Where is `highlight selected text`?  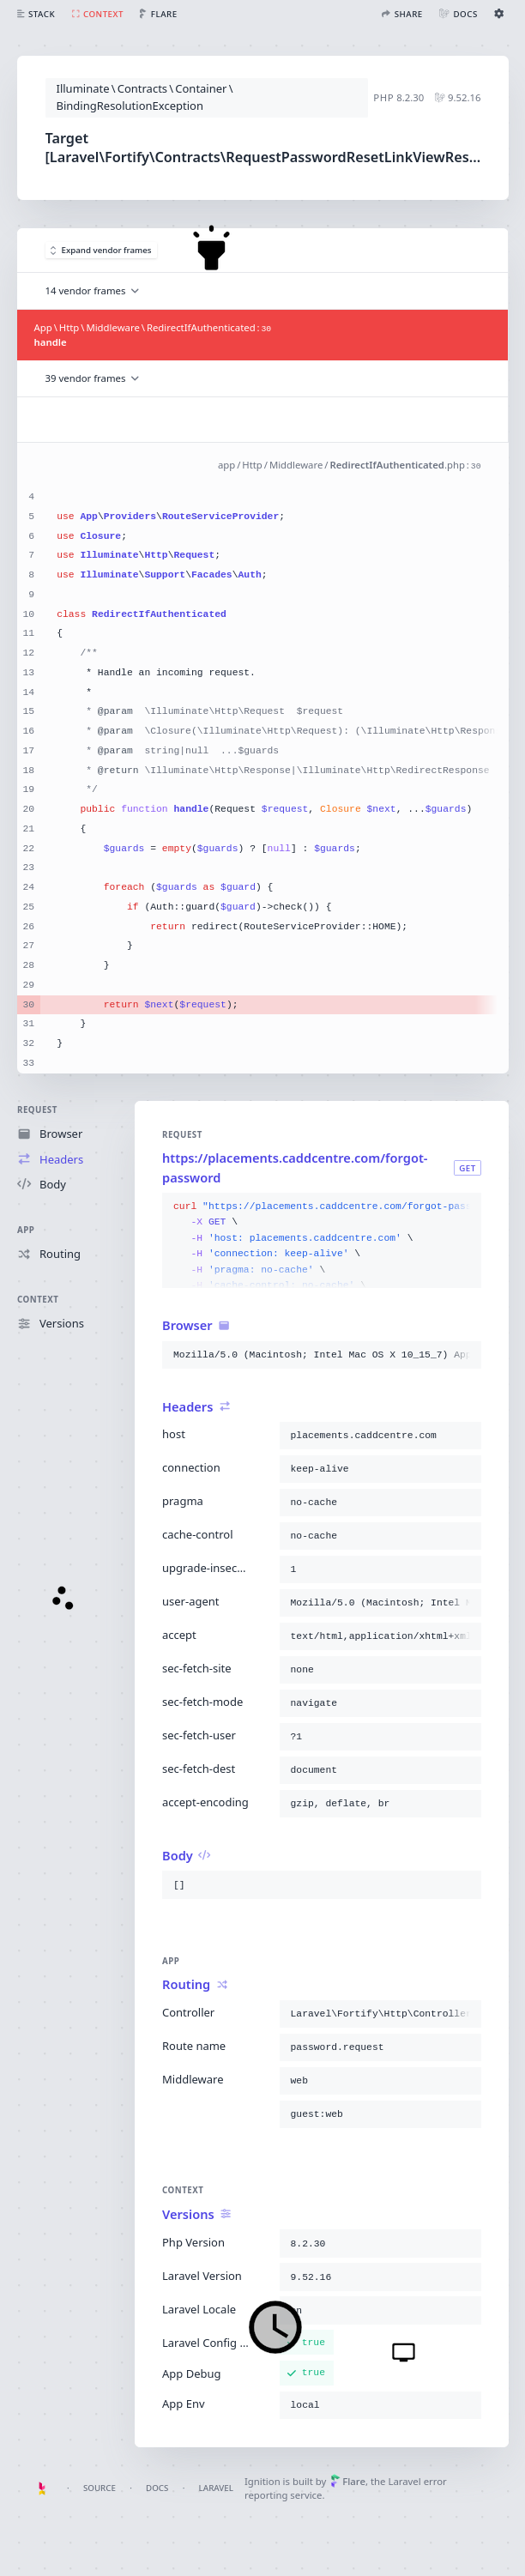 highlight selected text is located at coordinates (211, 247).